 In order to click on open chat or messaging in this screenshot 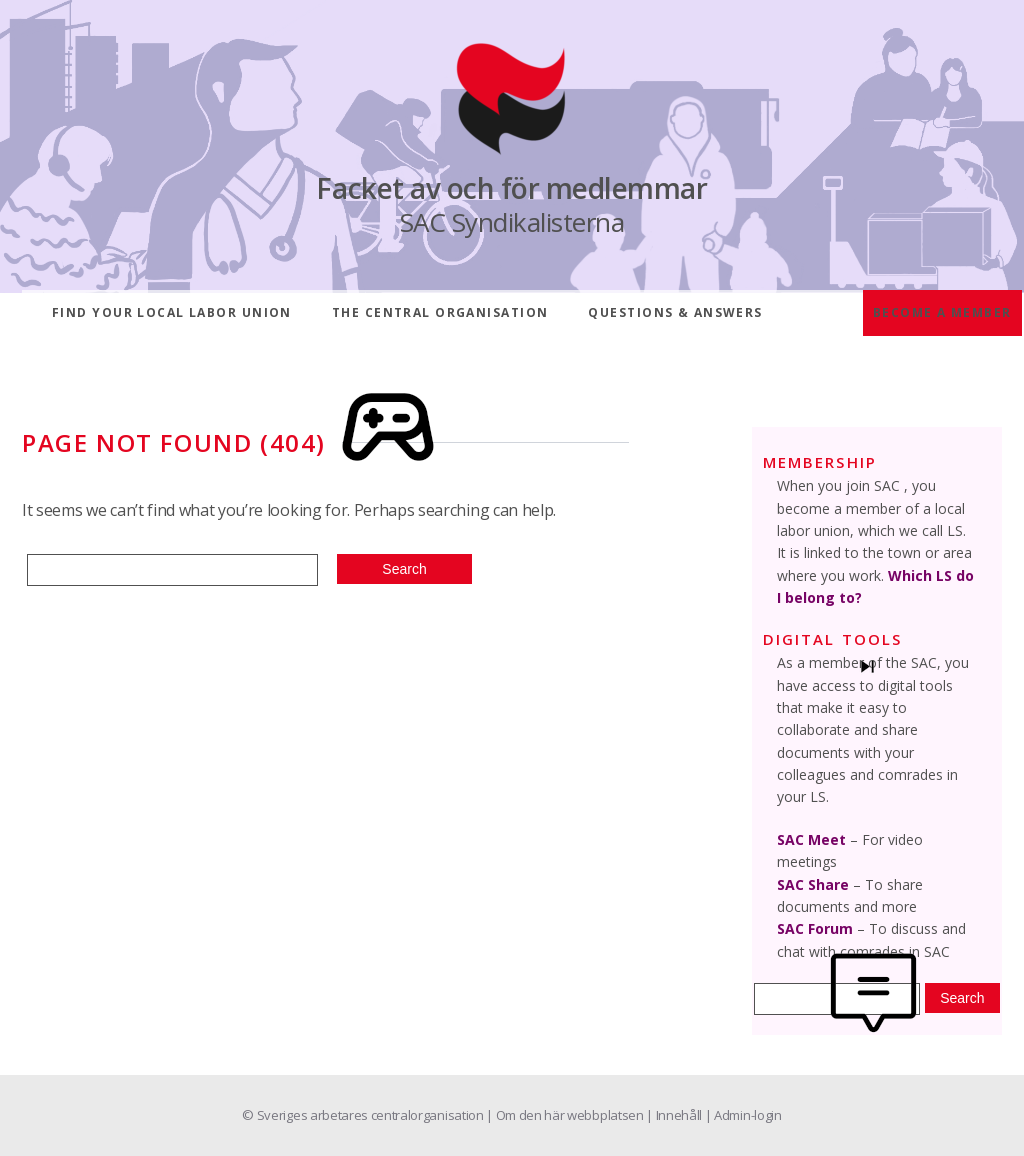, I will do `click(873, 989)`.